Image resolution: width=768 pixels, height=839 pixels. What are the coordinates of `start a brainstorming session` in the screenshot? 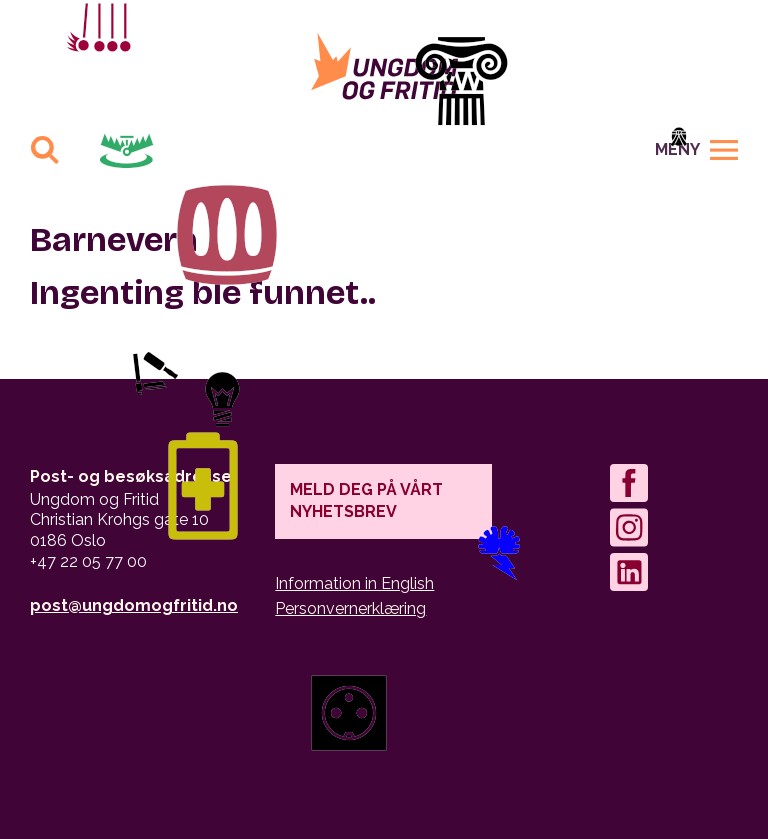 It's located at (499, 553).